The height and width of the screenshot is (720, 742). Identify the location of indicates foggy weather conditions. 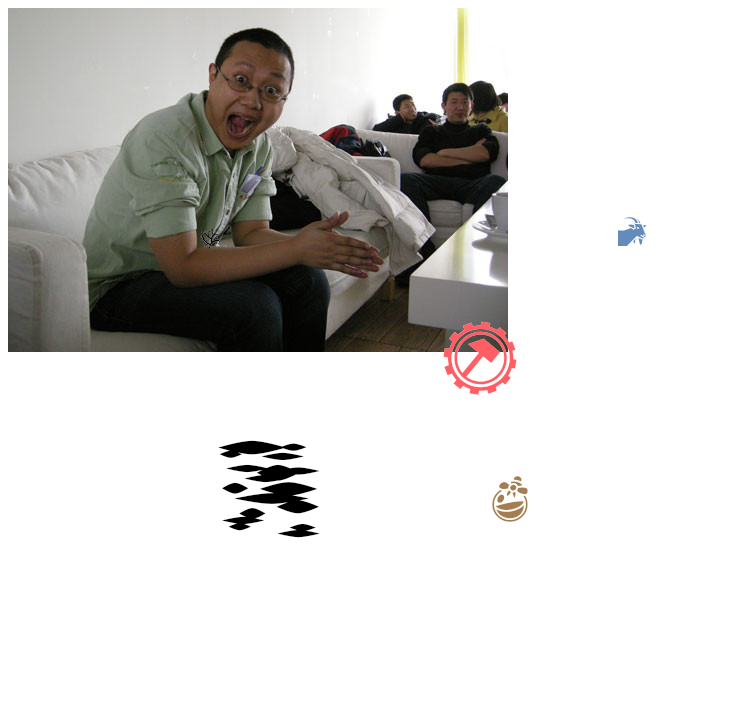
(269, 489).